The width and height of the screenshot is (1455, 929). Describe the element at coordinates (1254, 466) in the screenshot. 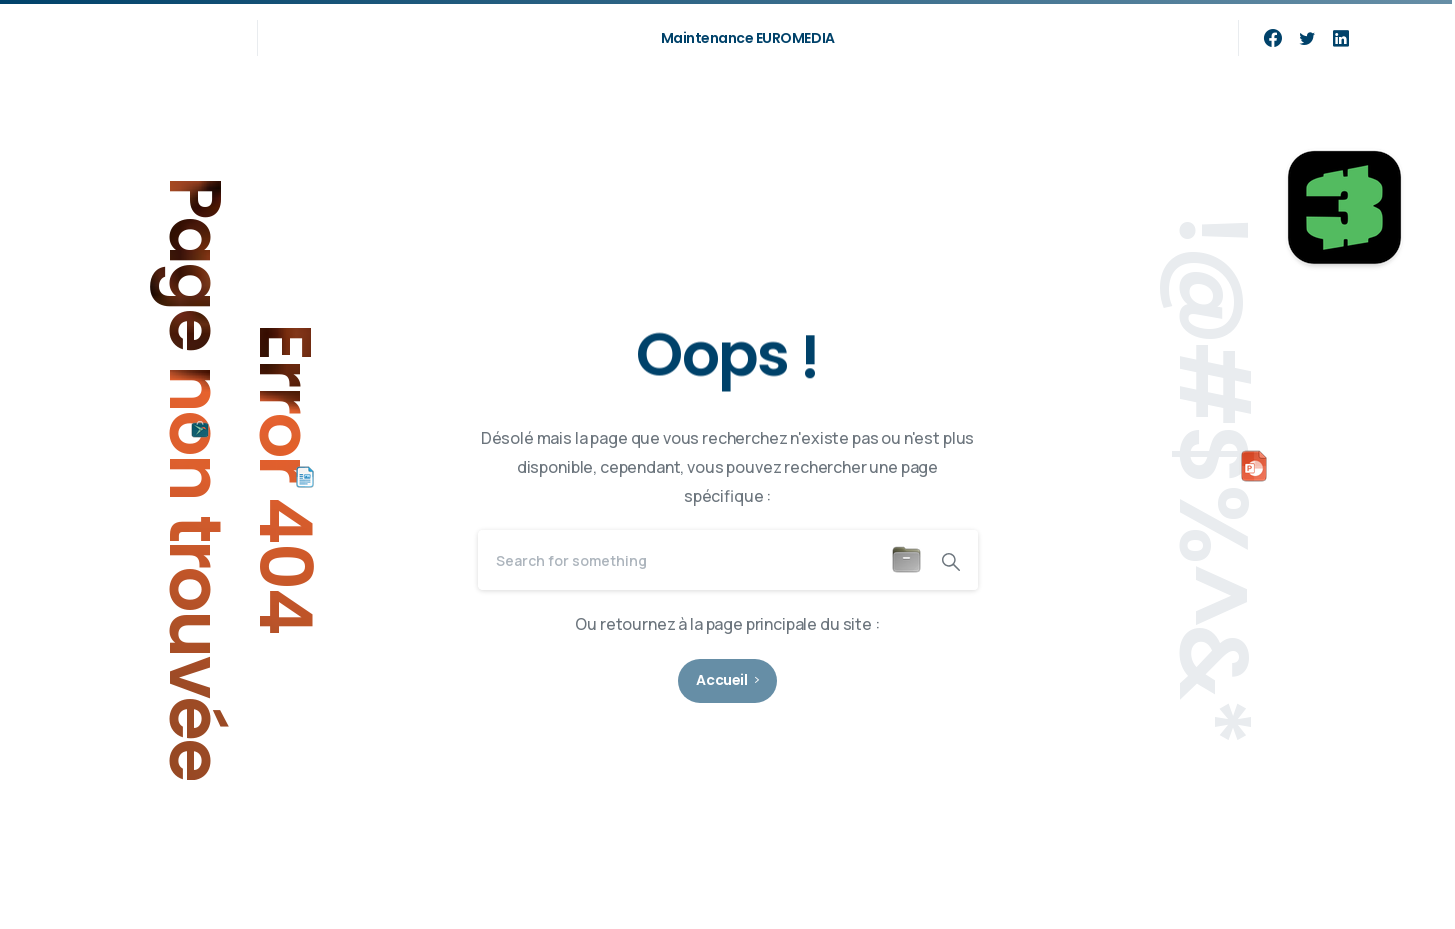

I see `microsoft powerpoint file` at that location.